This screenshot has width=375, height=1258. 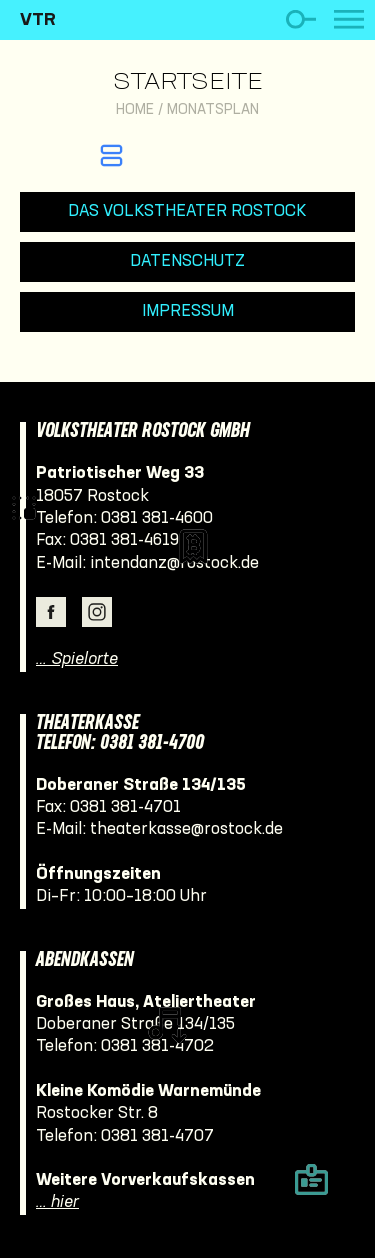 I want to click on switch to list view, so click(x=111, y=155).